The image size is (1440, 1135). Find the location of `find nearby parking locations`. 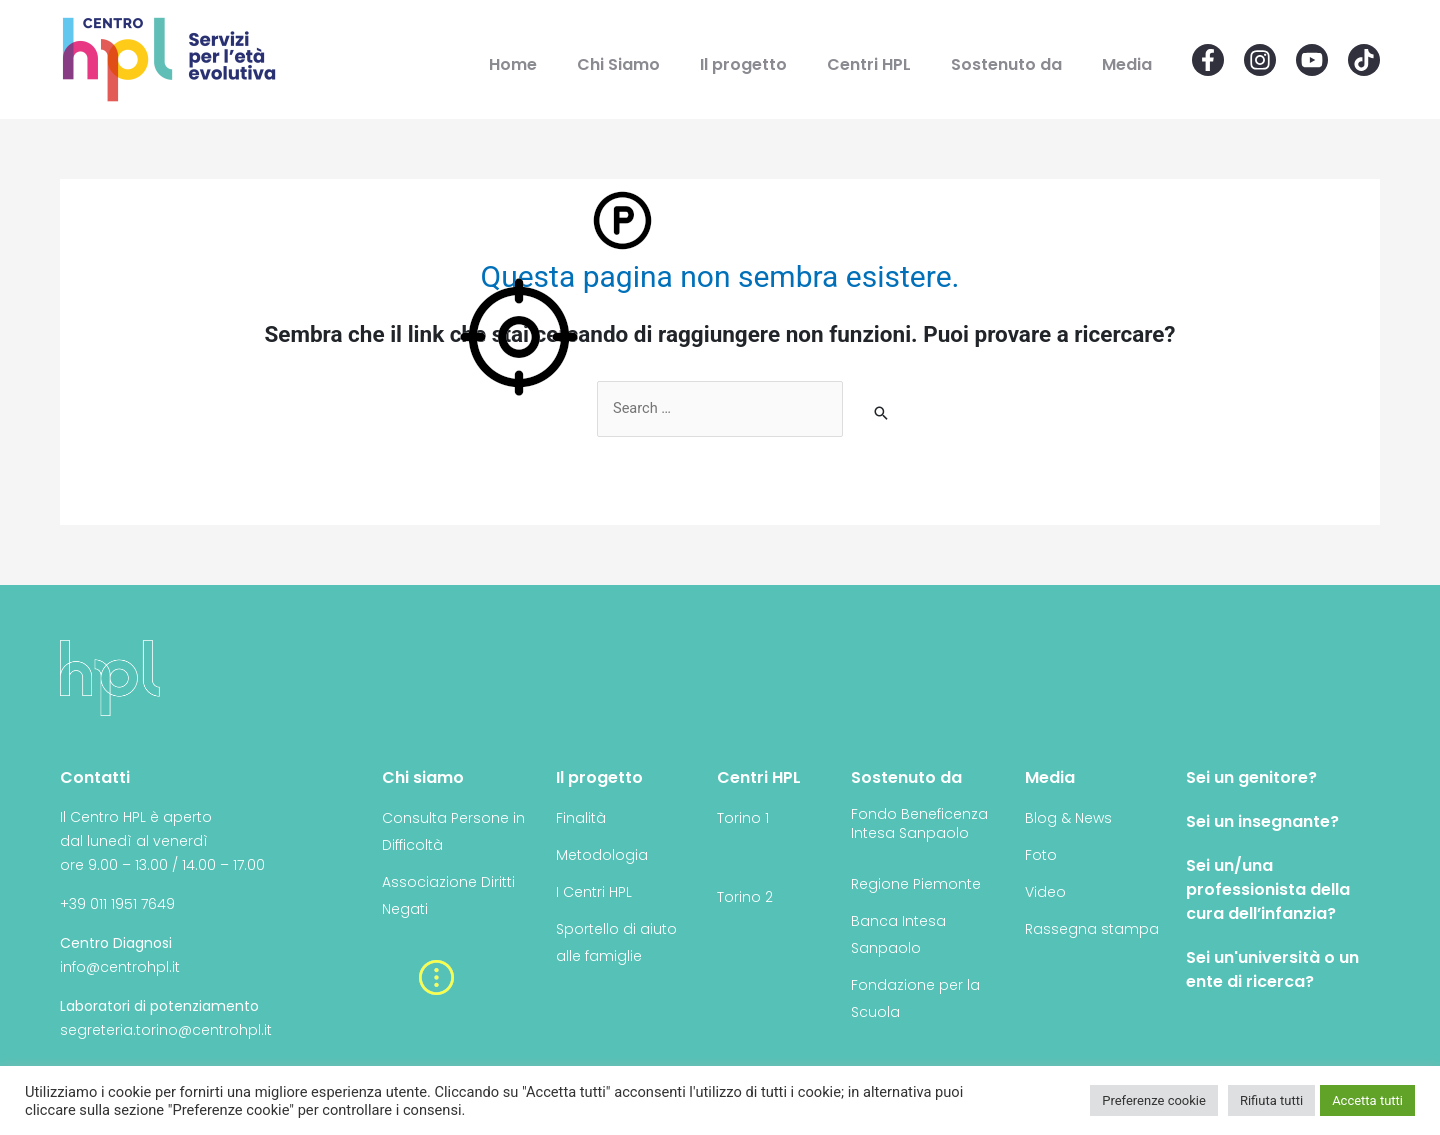

find nearby parking locations is located at coordinates (622, 220).